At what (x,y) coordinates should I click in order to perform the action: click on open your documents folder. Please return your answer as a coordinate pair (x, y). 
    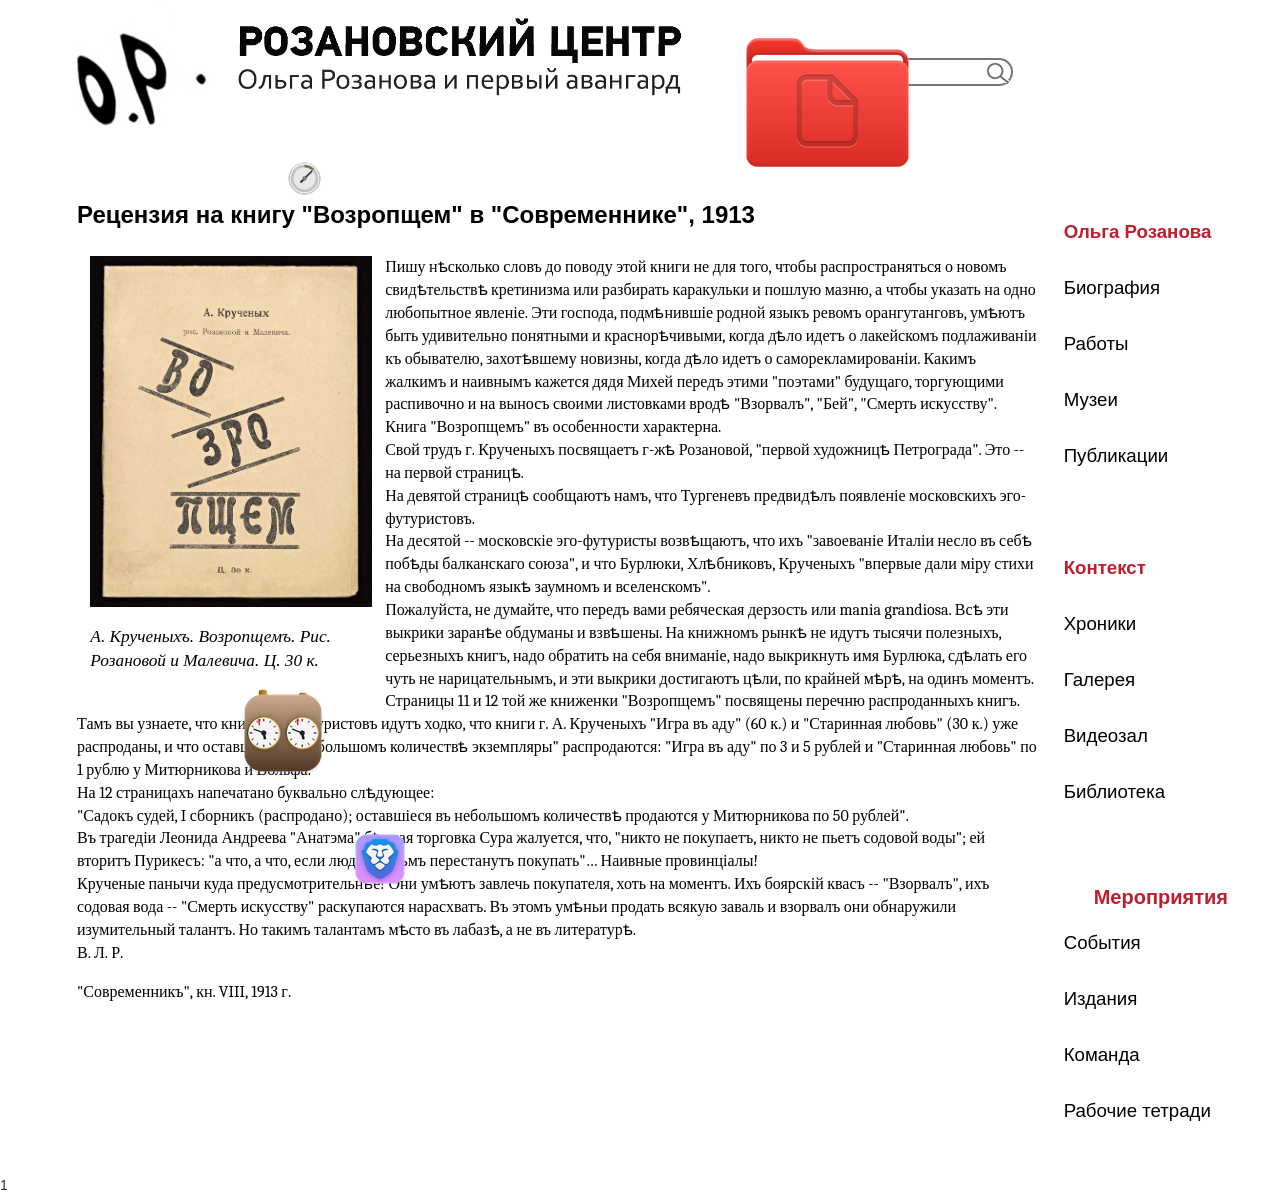
    Looking at the image, I should click on (827, 102).